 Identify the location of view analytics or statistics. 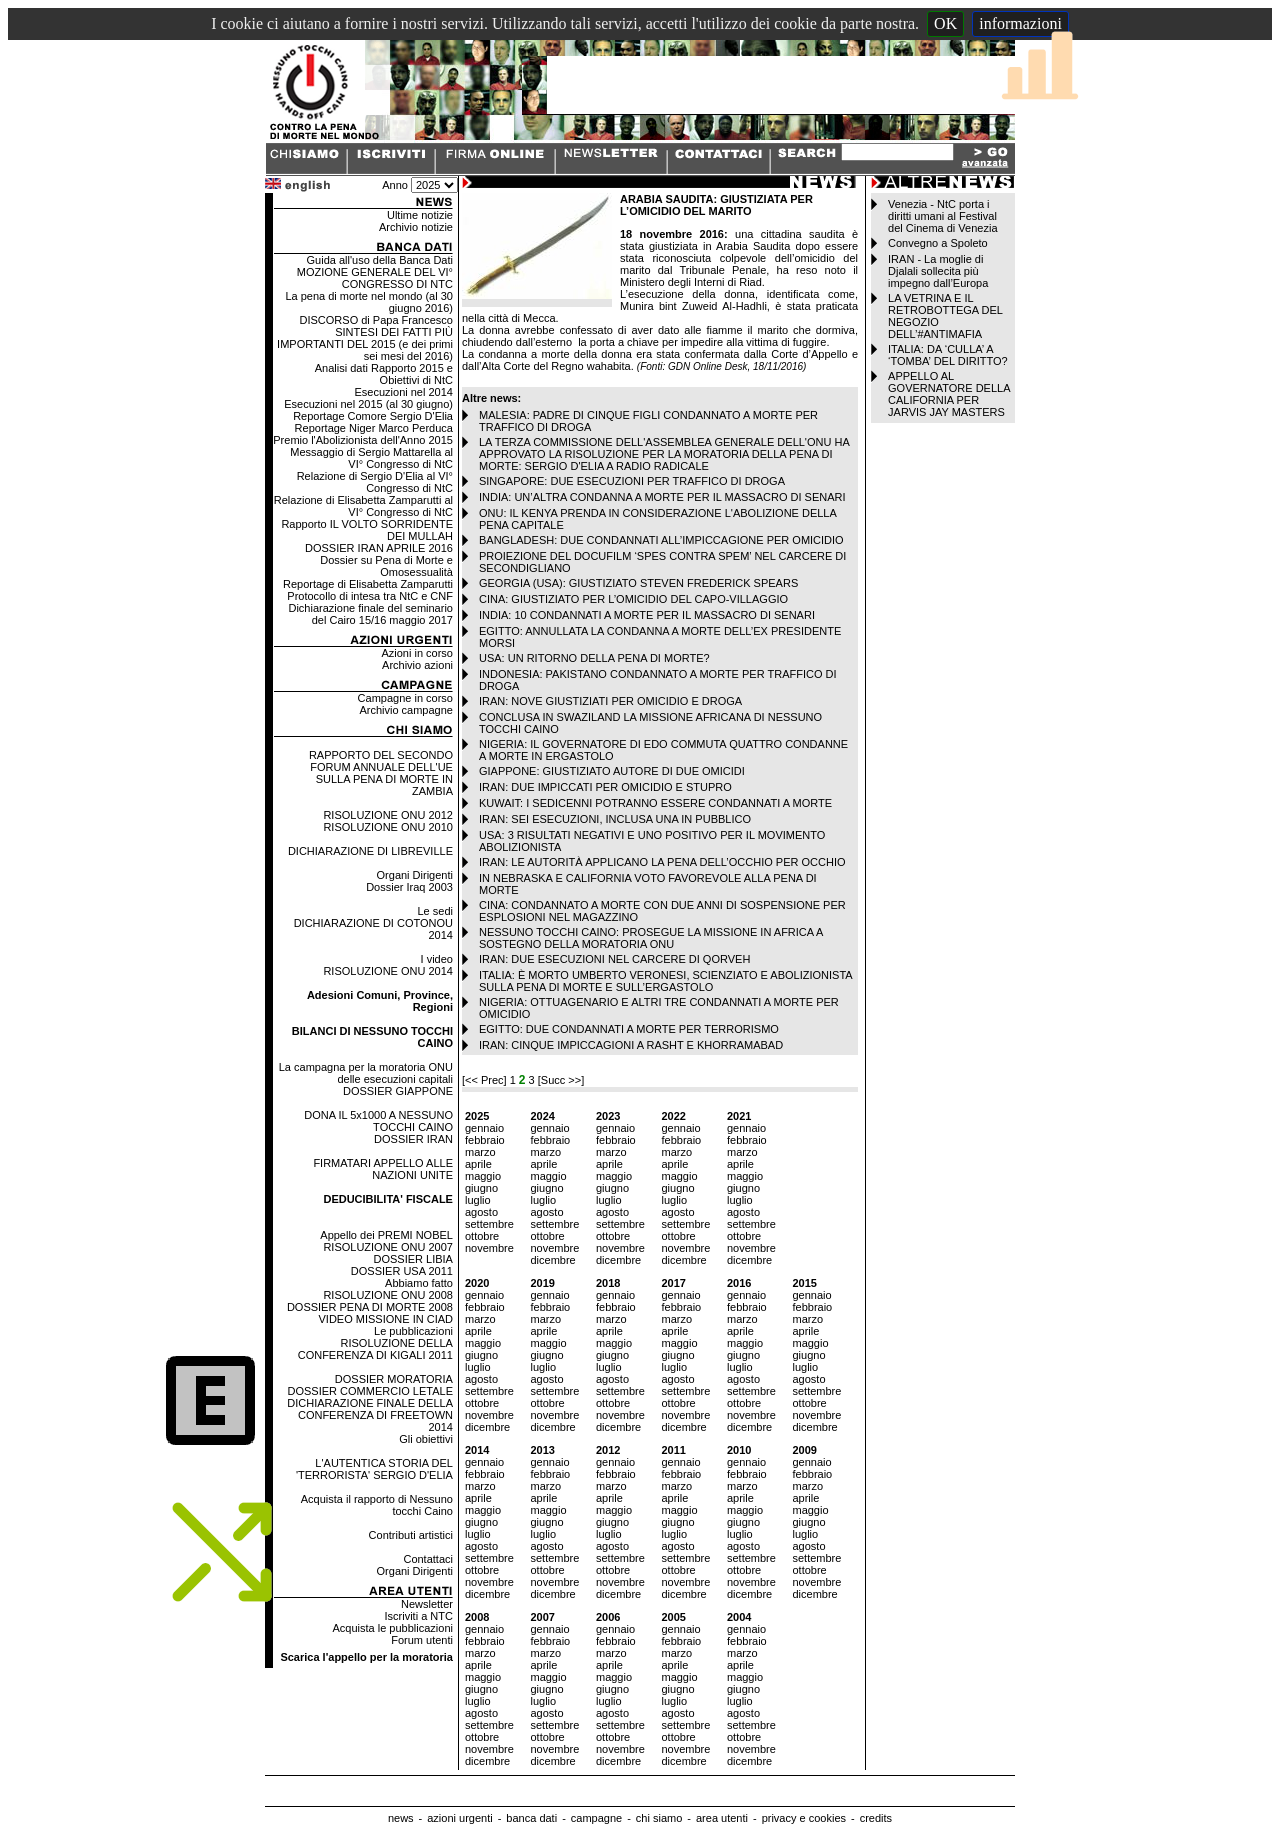
(1040, 67).